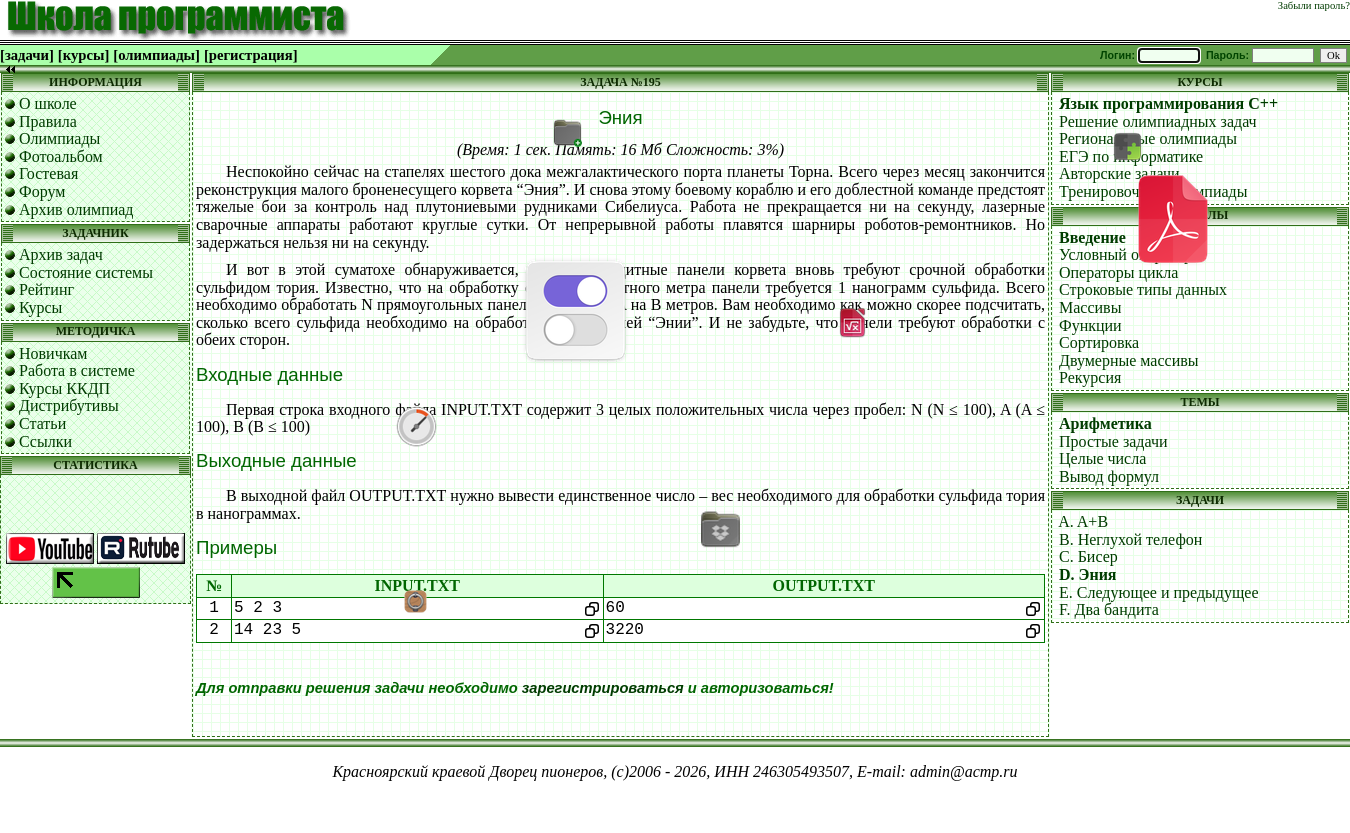 The height and width of the screenshot is (833, 1350). I want to click on open libreoffice math equation editor, so click(852, 322).